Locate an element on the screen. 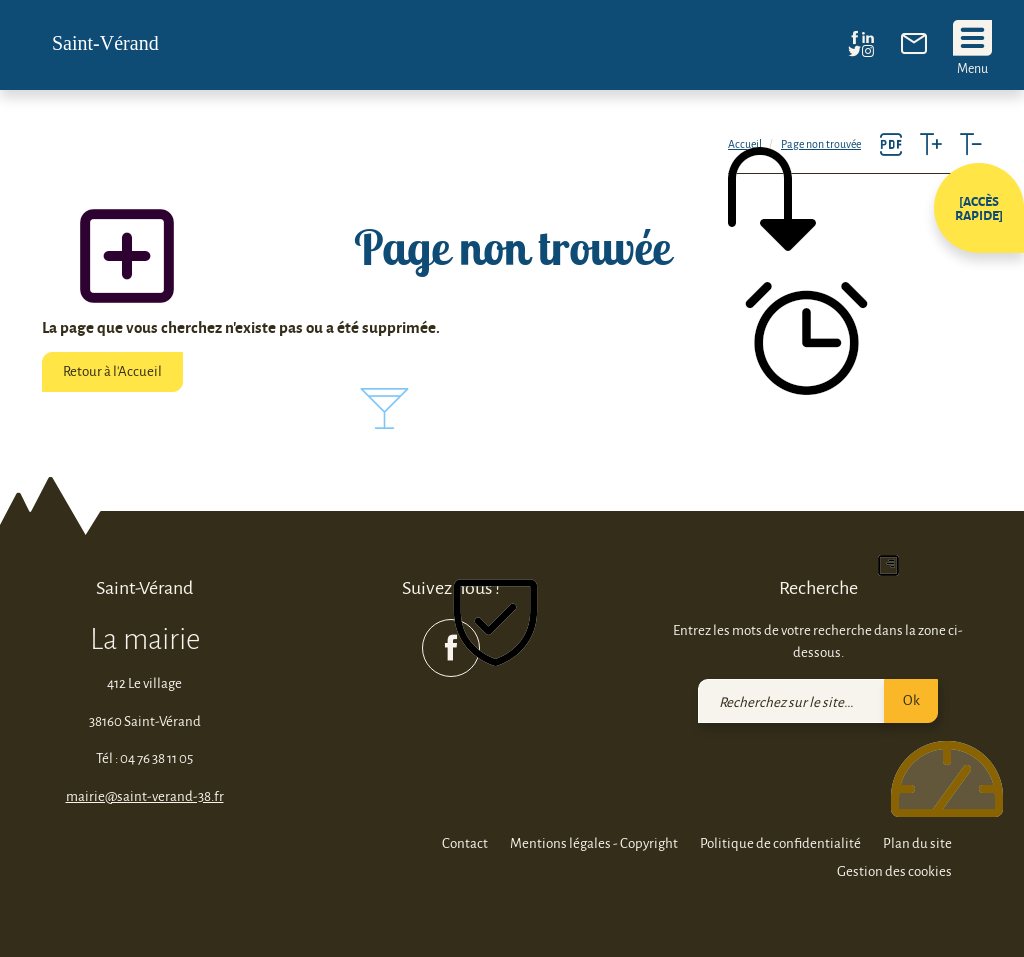 This screenshot has height=957, width=1024. indicates verified or secure status is located at coordinates (495, 617).